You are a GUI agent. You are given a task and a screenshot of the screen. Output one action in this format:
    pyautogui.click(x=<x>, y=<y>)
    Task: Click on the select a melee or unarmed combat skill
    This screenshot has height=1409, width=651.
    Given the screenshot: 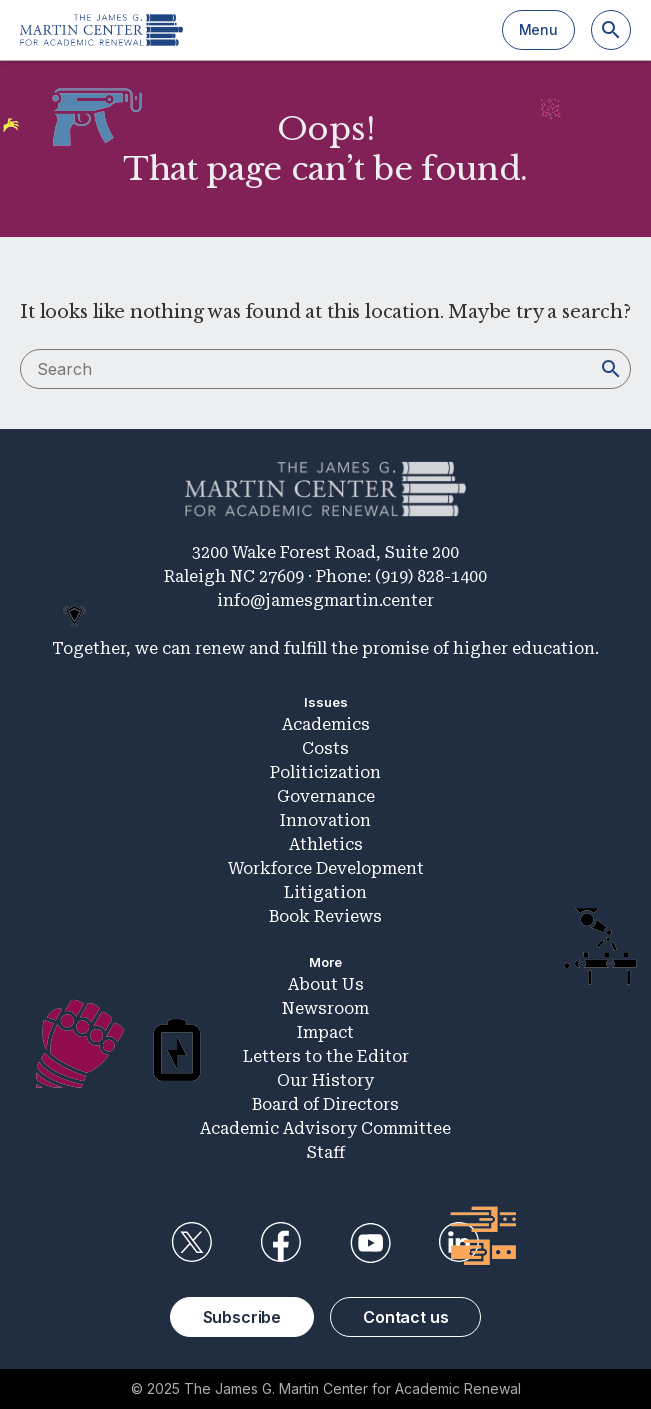 What is the action you would take?
    pyautogui.click(x=80, y=1043)
    